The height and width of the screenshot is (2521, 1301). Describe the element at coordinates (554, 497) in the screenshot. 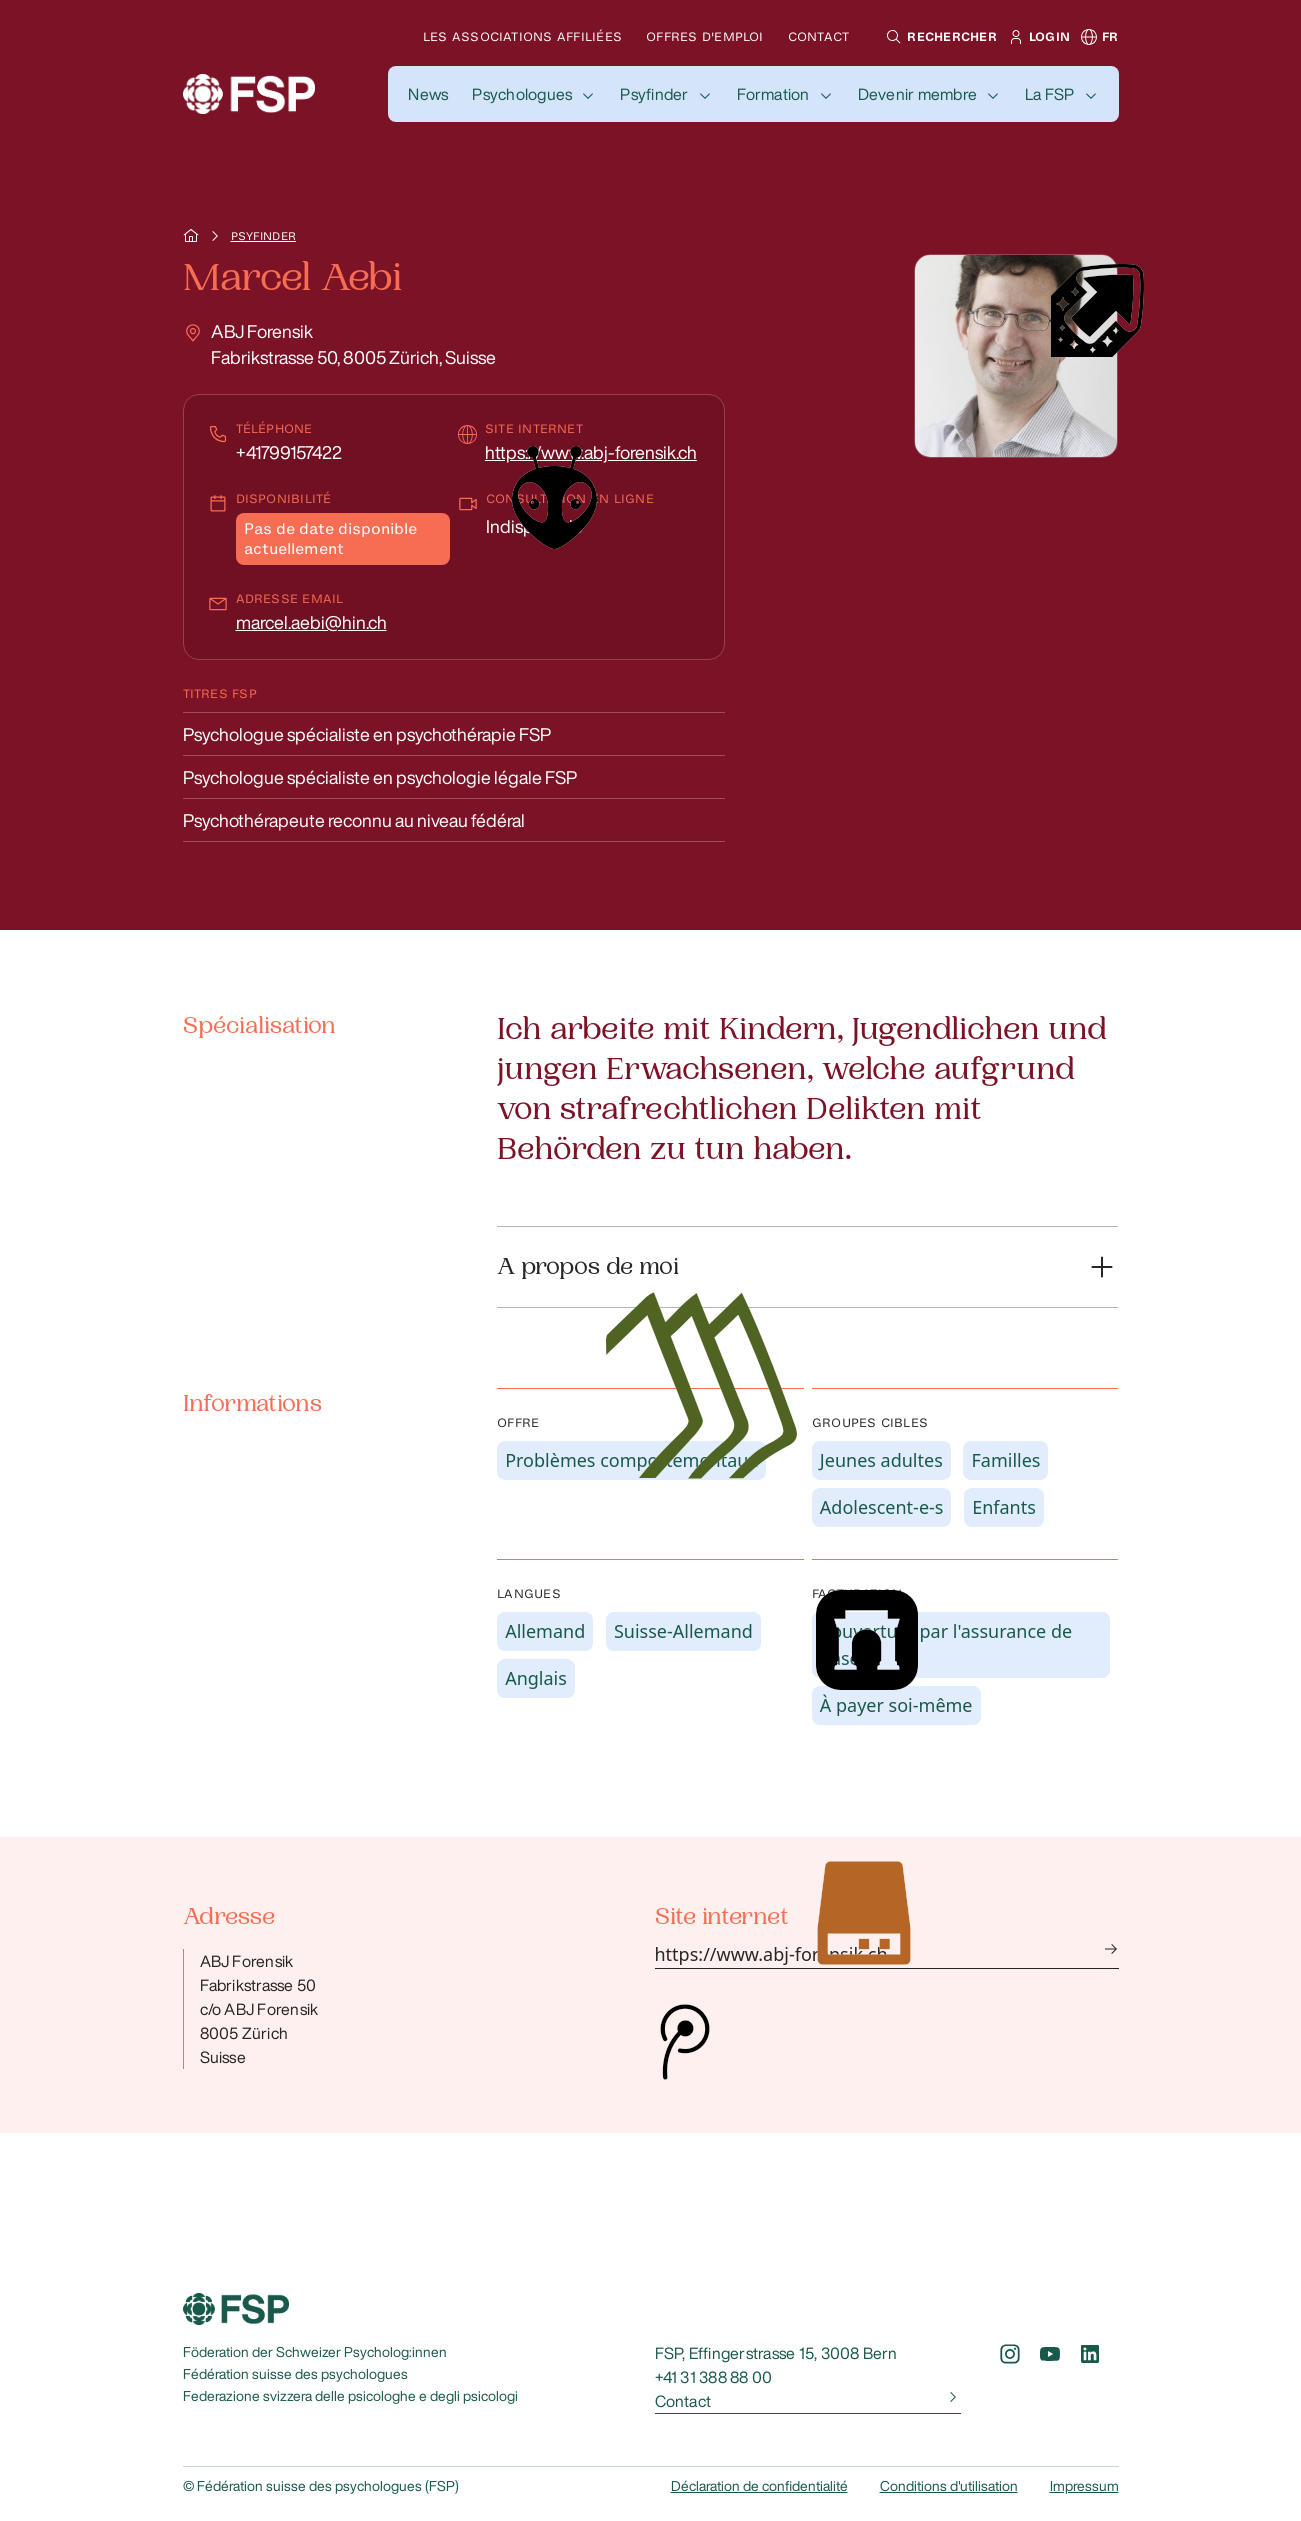

I see `open PlatformIO IDE or development environment` at that location.